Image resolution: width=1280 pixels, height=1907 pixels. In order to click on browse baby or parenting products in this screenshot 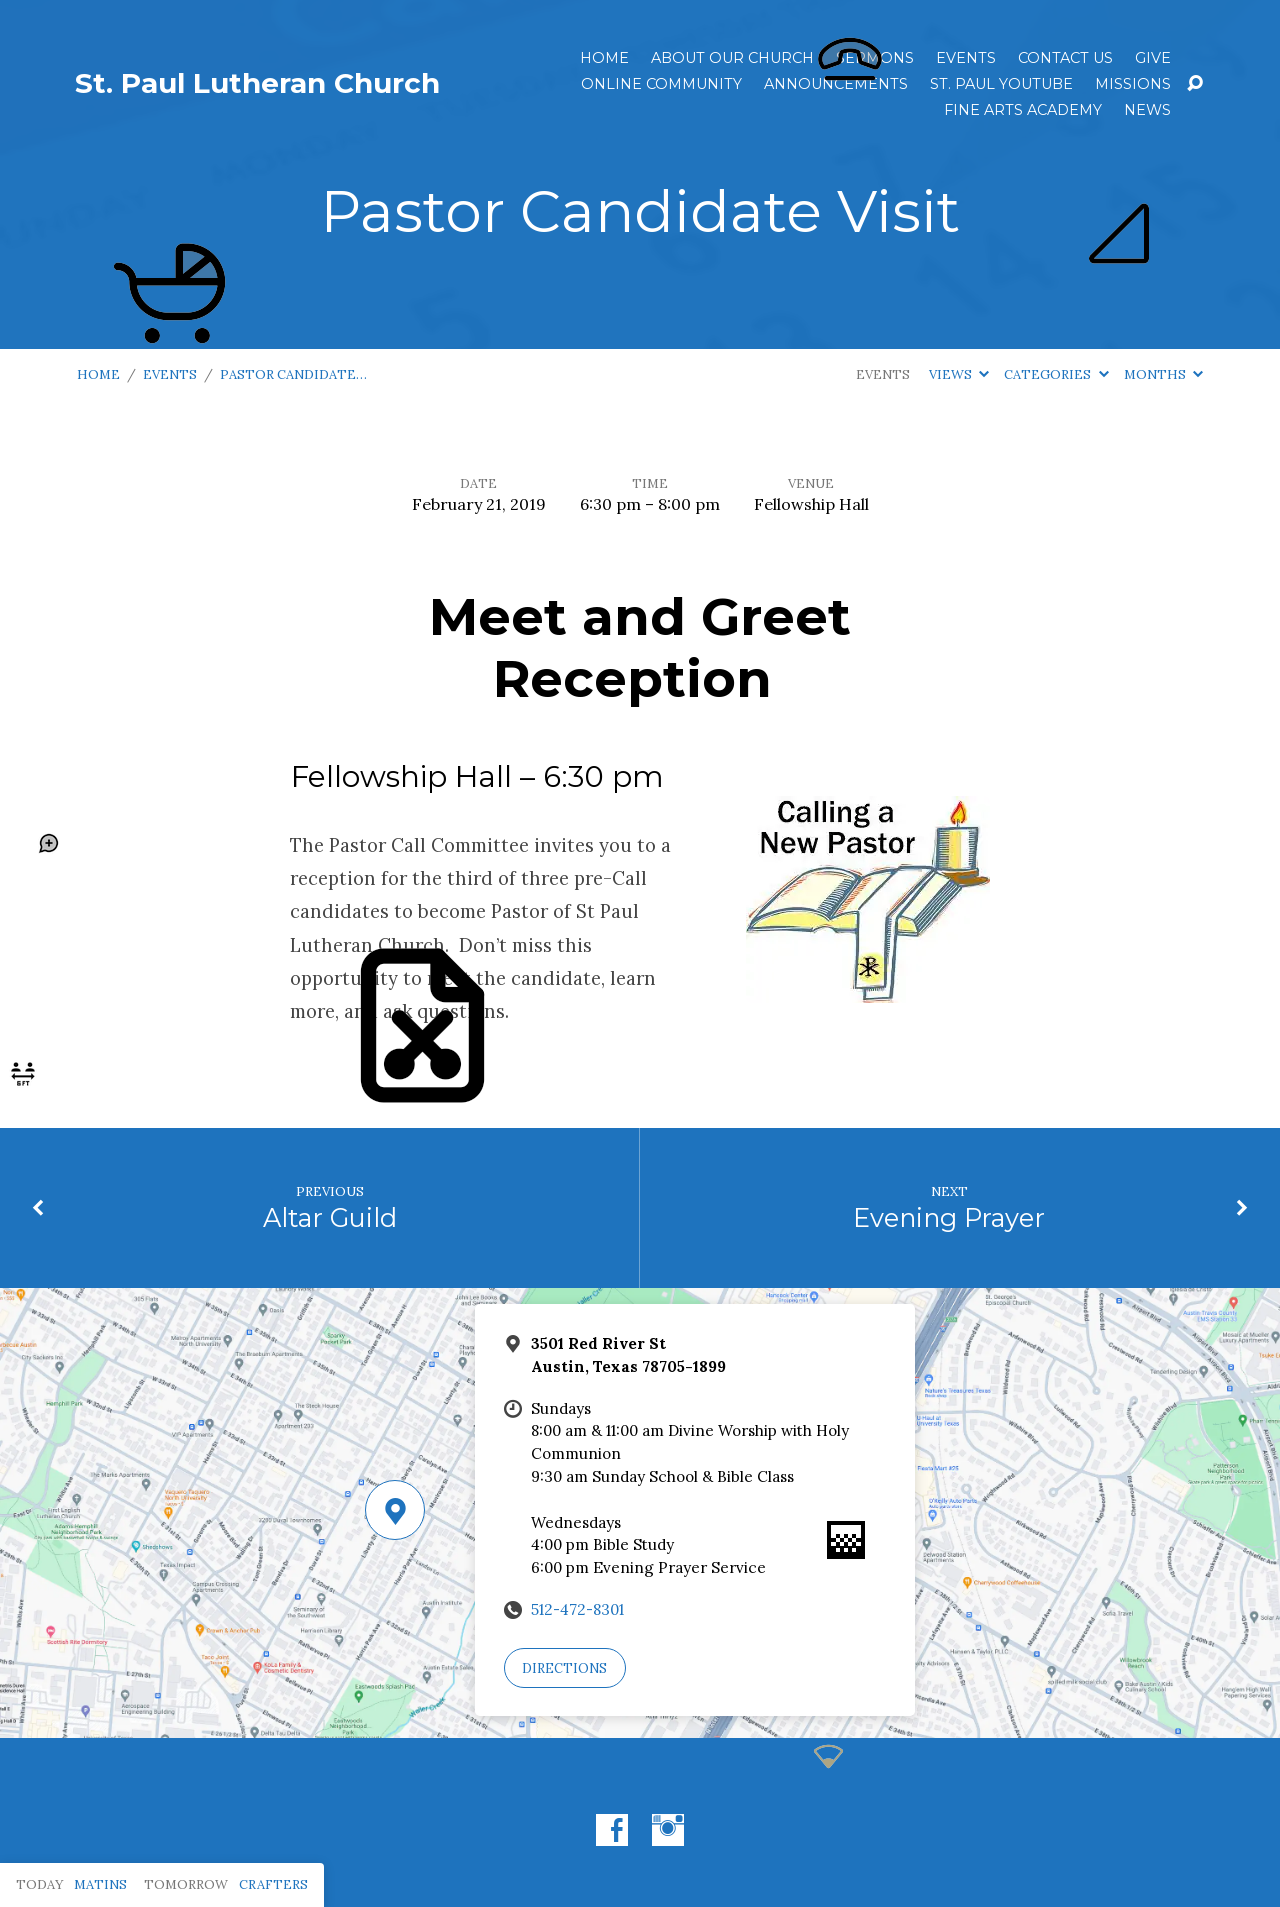, I will do `click(171, 289)`.